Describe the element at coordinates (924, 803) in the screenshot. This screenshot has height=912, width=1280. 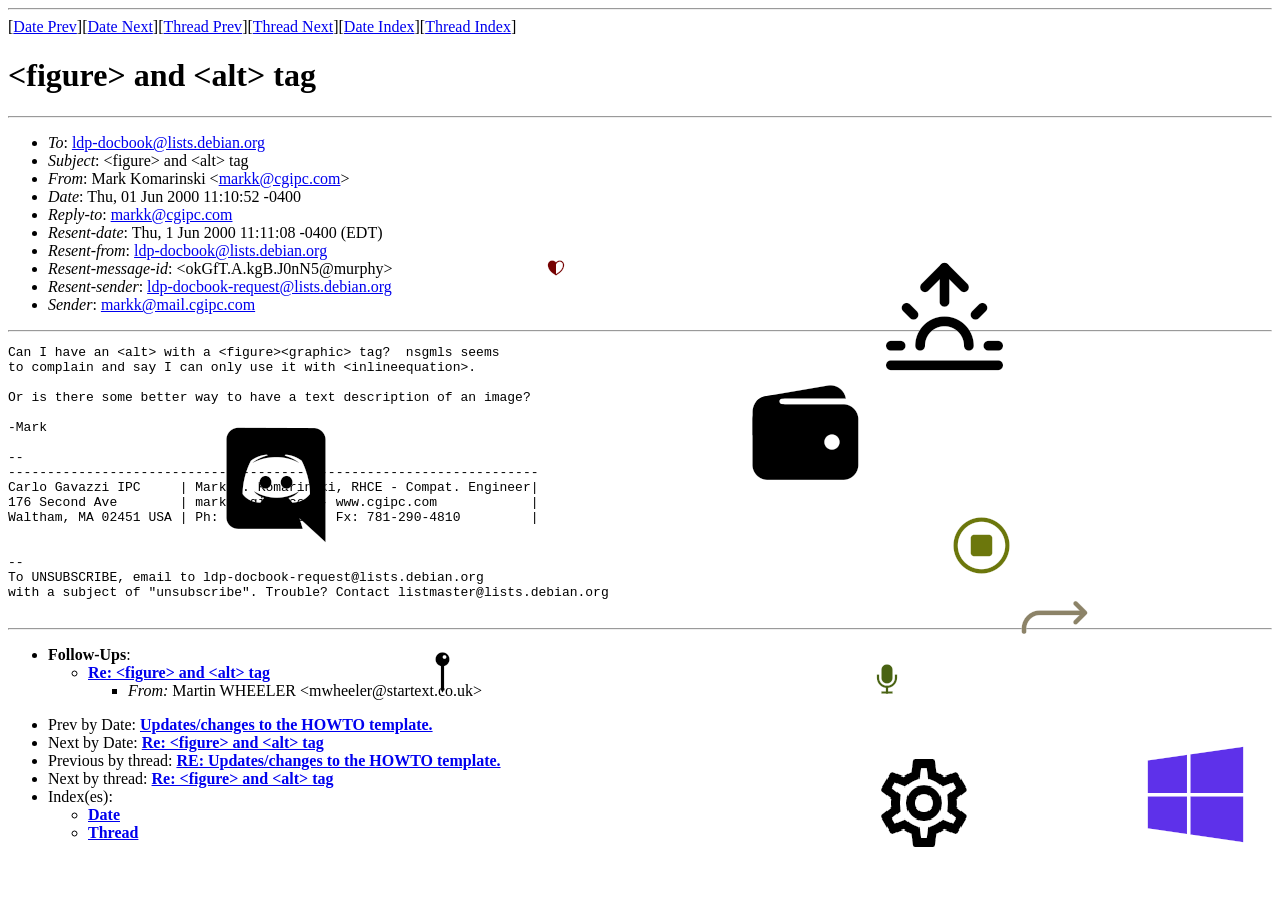
I see `open settings menu` at that location.